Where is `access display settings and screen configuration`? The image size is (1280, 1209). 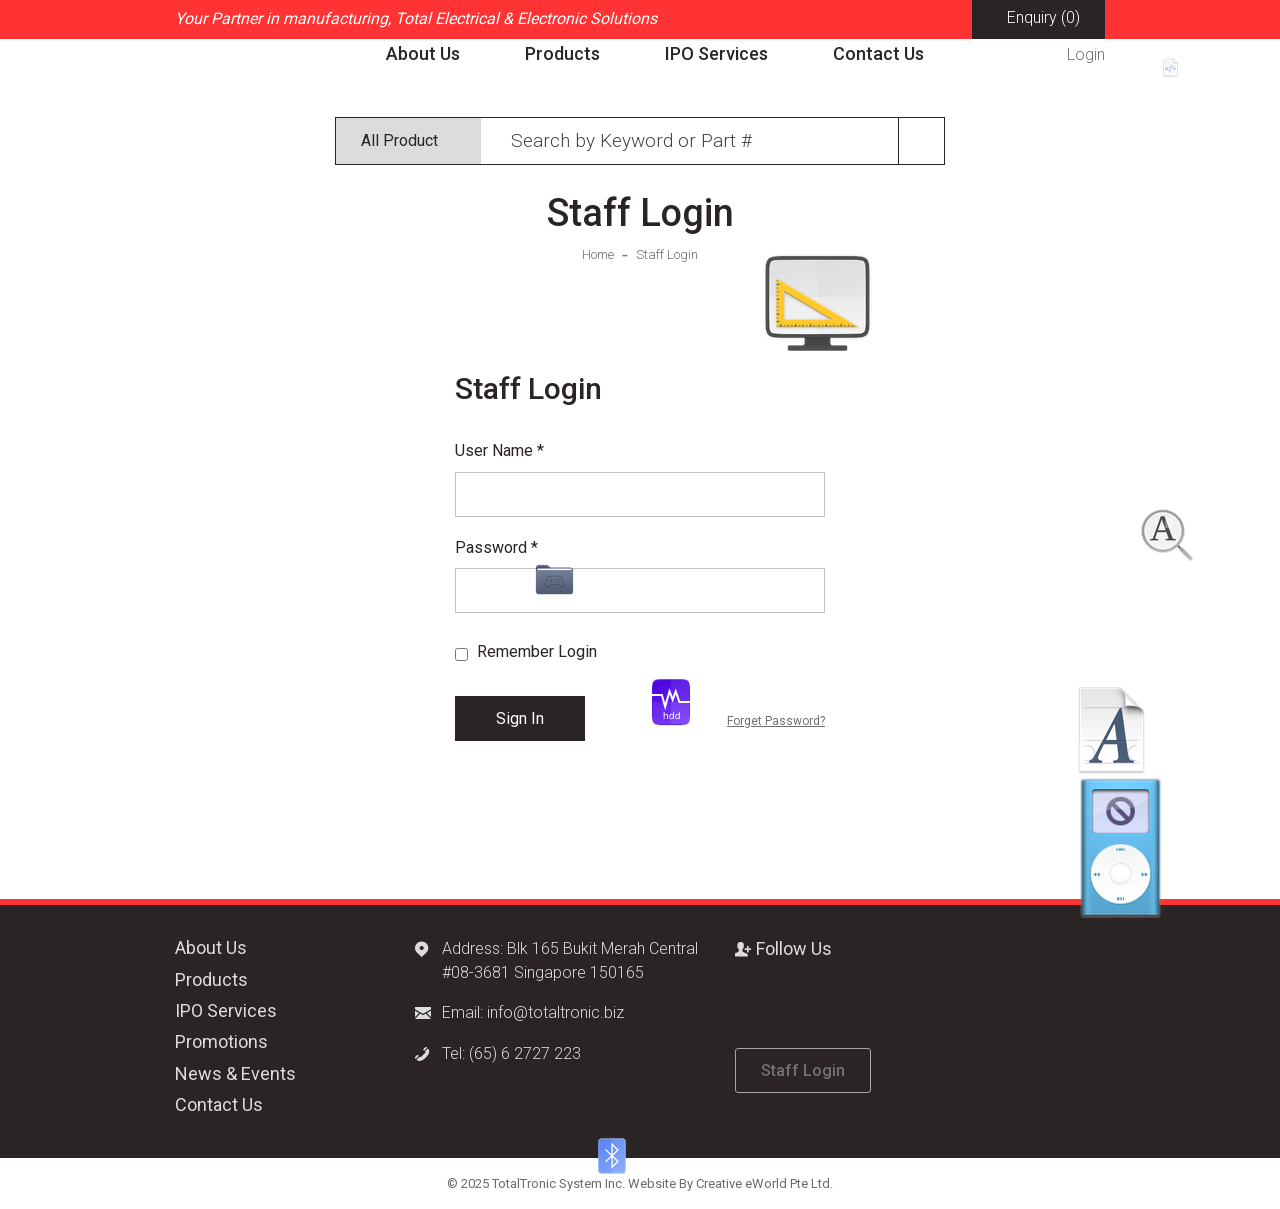
access display settings and screen configuration is located at coordinates (817, 302).